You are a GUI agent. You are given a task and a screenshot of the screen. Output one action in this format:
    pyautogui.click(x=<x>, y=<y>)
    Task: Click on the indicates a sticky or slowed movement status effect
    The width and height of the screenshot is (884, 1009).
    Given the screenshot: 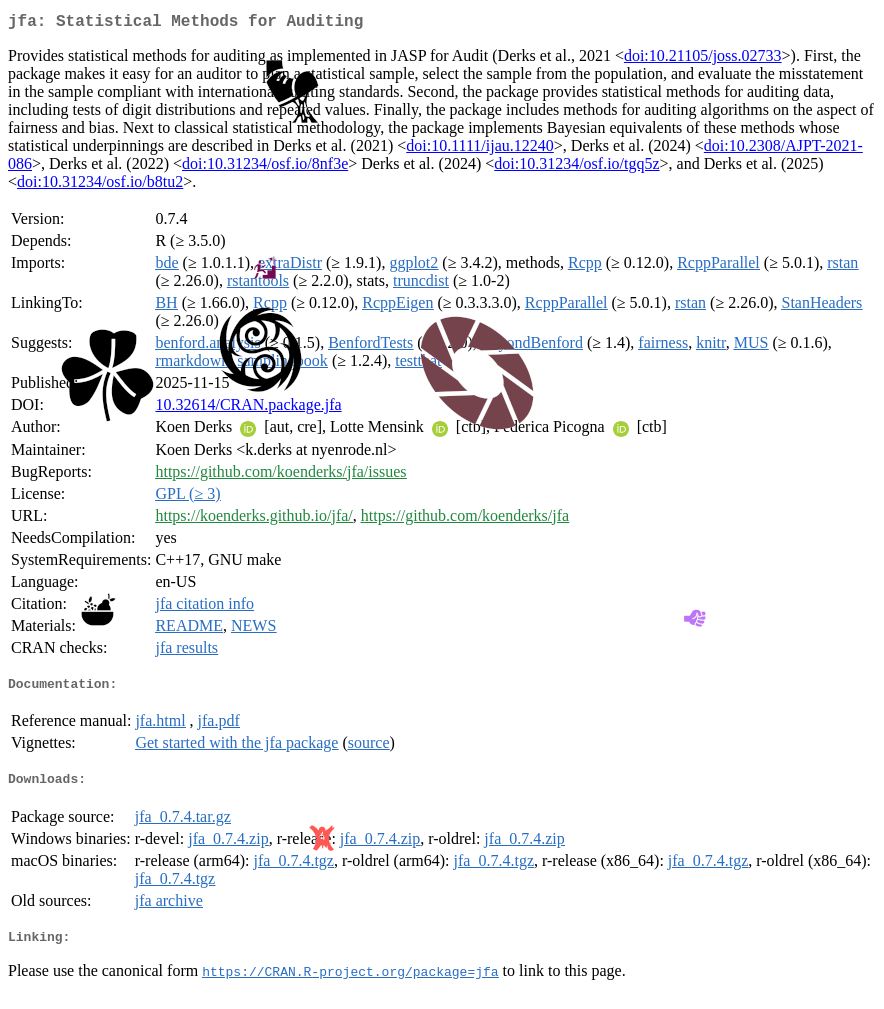 What is the action you would take?
    pyautogui.click(x=297, y=91)
    